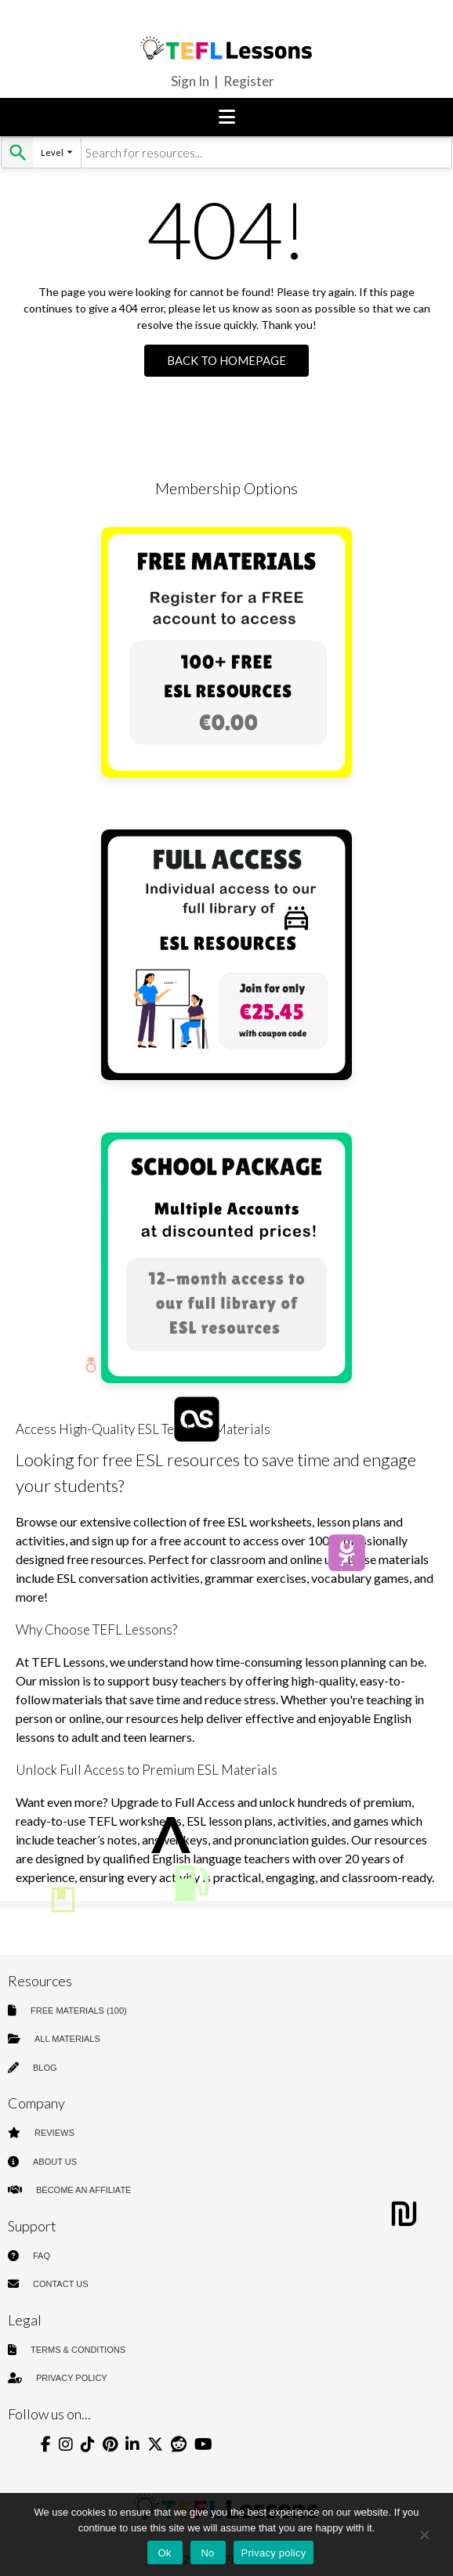  What do you see at coordinates (404, 2213) in the screenshot?
I see `indicates price or amount in Israeli shekels` at bounding box center [404, 2213].